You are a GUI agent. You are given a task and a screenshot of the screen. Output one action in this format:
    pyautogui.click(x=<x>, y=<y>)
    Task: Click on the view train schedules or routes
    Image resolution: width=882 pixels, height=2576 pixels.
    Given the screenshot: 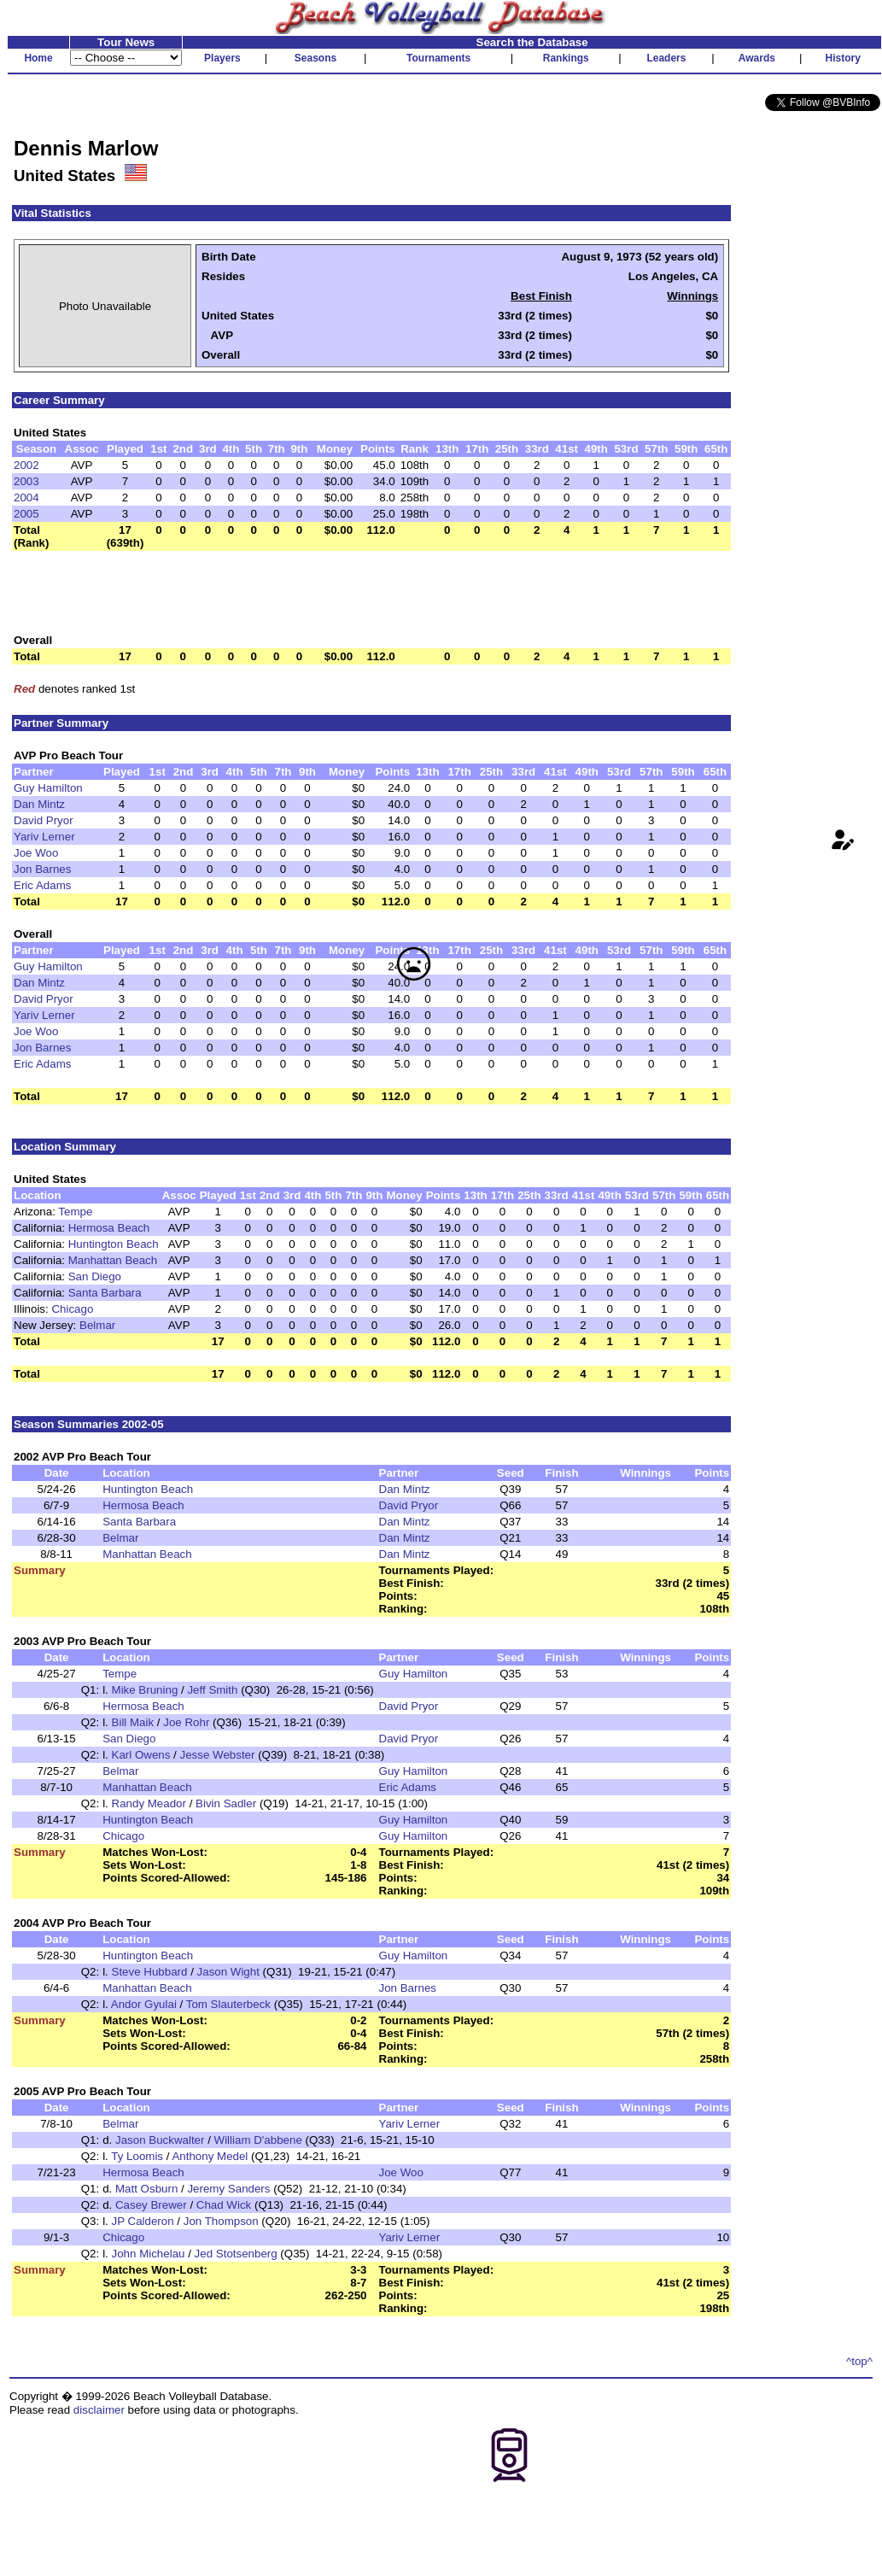 What is the action you would take?
    pyautogui.click(x=509, y=2455)
    